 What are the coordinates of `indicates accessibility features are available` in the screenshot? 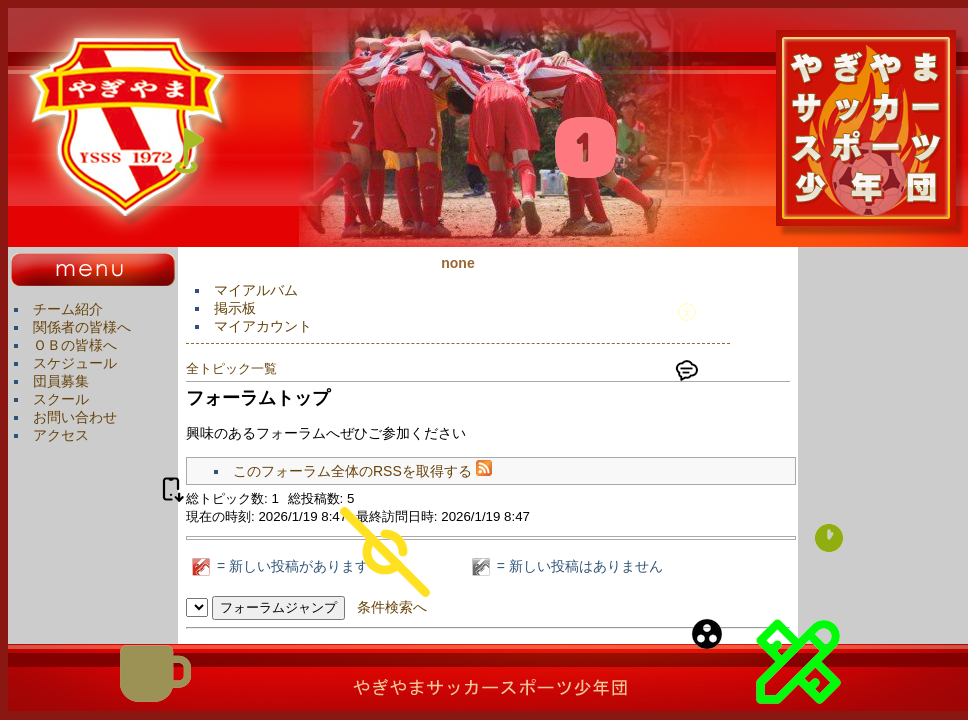 It's located at (687, 312).